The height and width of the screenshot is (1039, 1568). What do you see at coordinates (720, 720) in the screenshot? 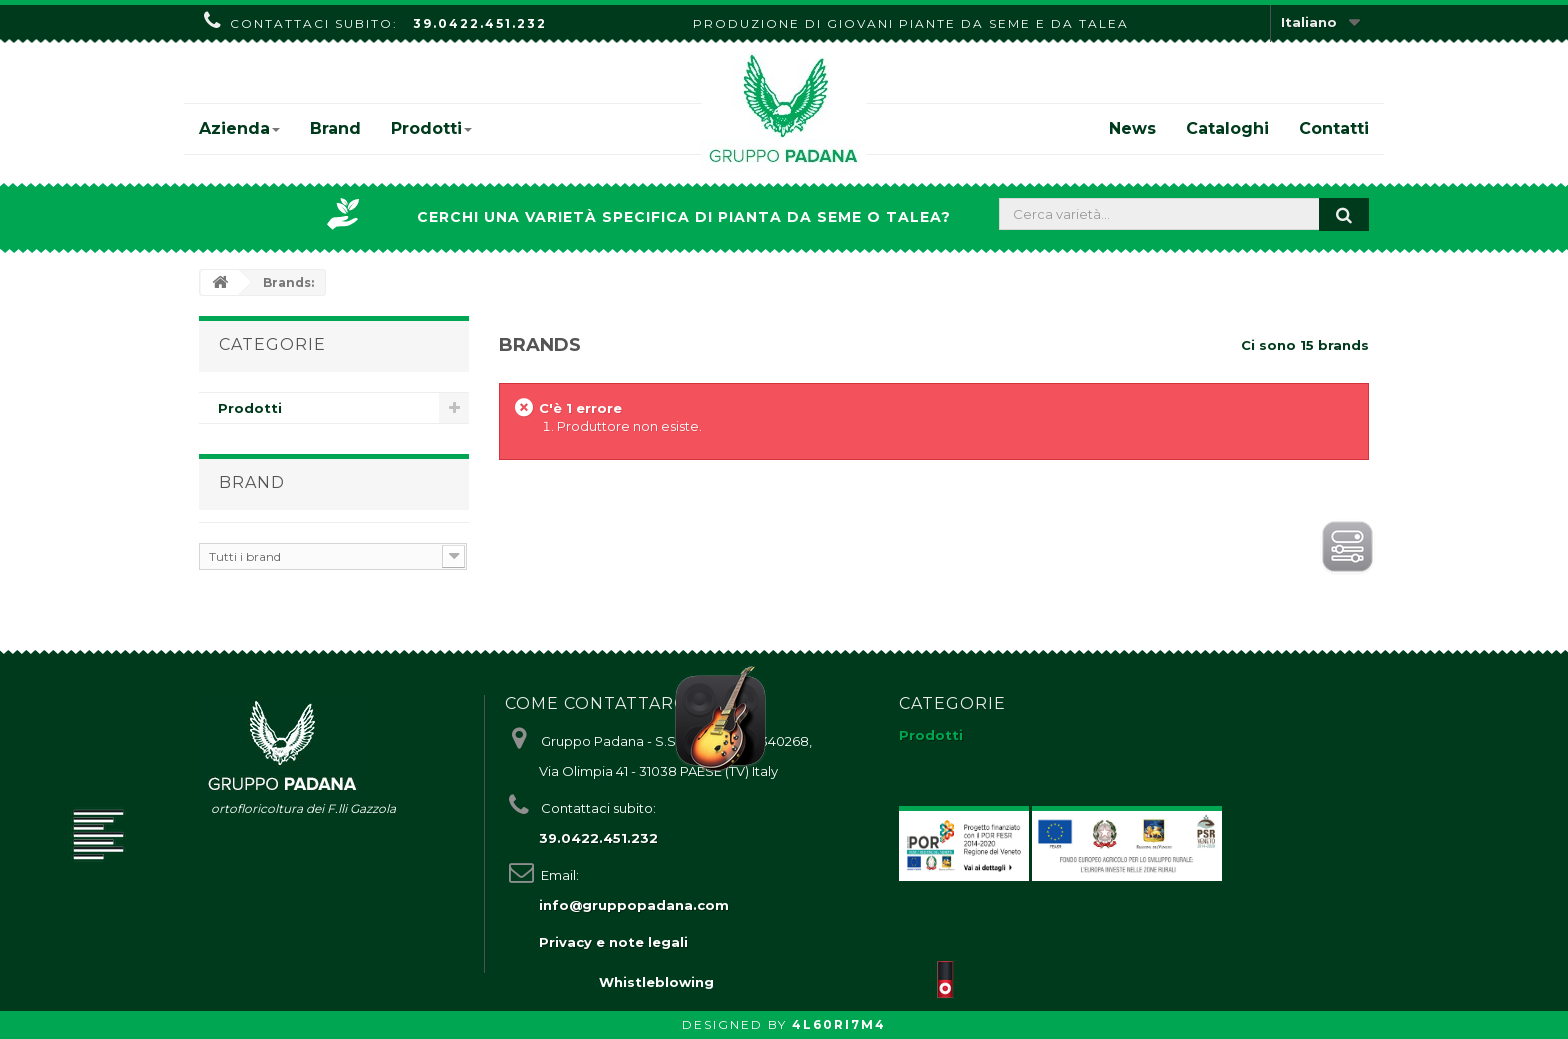
I see `open GarageBand music creation app` at bounding box center [720, 720].